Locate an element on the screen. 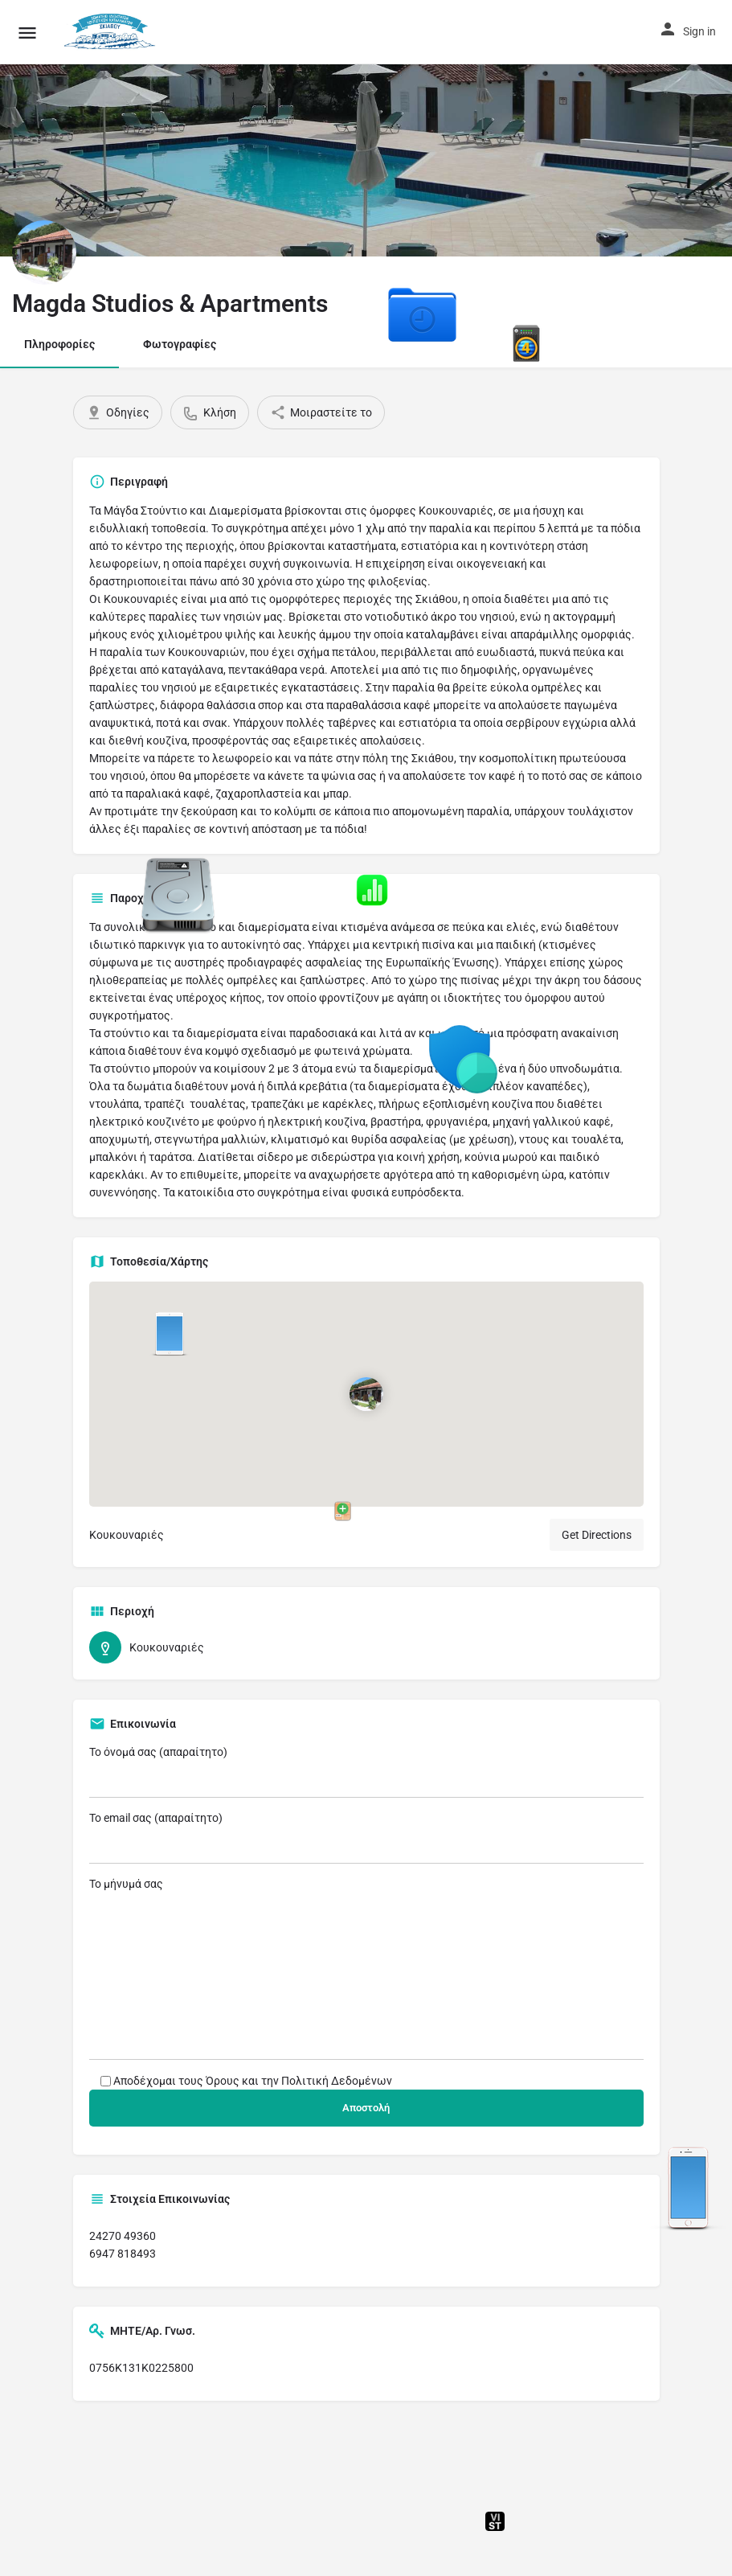  add or install a new software package is located at coordinates (342, 1511).